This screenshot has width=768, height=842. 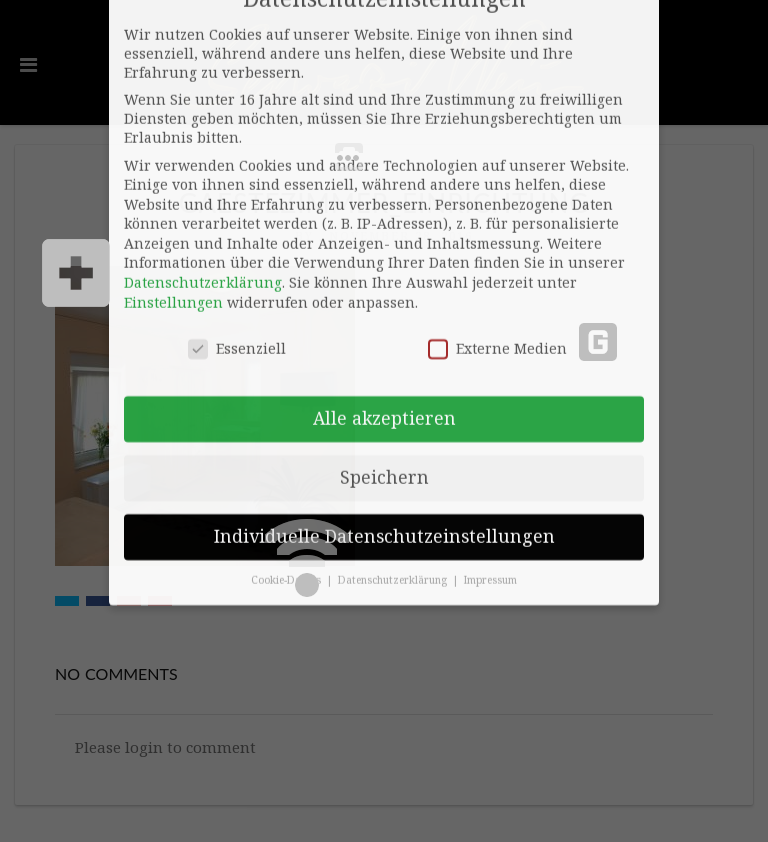 What do you see at coordinates (307, 555) in the screenshot?
I see `indicates weak wireless network signal strength` at bounding box center [307, 555].